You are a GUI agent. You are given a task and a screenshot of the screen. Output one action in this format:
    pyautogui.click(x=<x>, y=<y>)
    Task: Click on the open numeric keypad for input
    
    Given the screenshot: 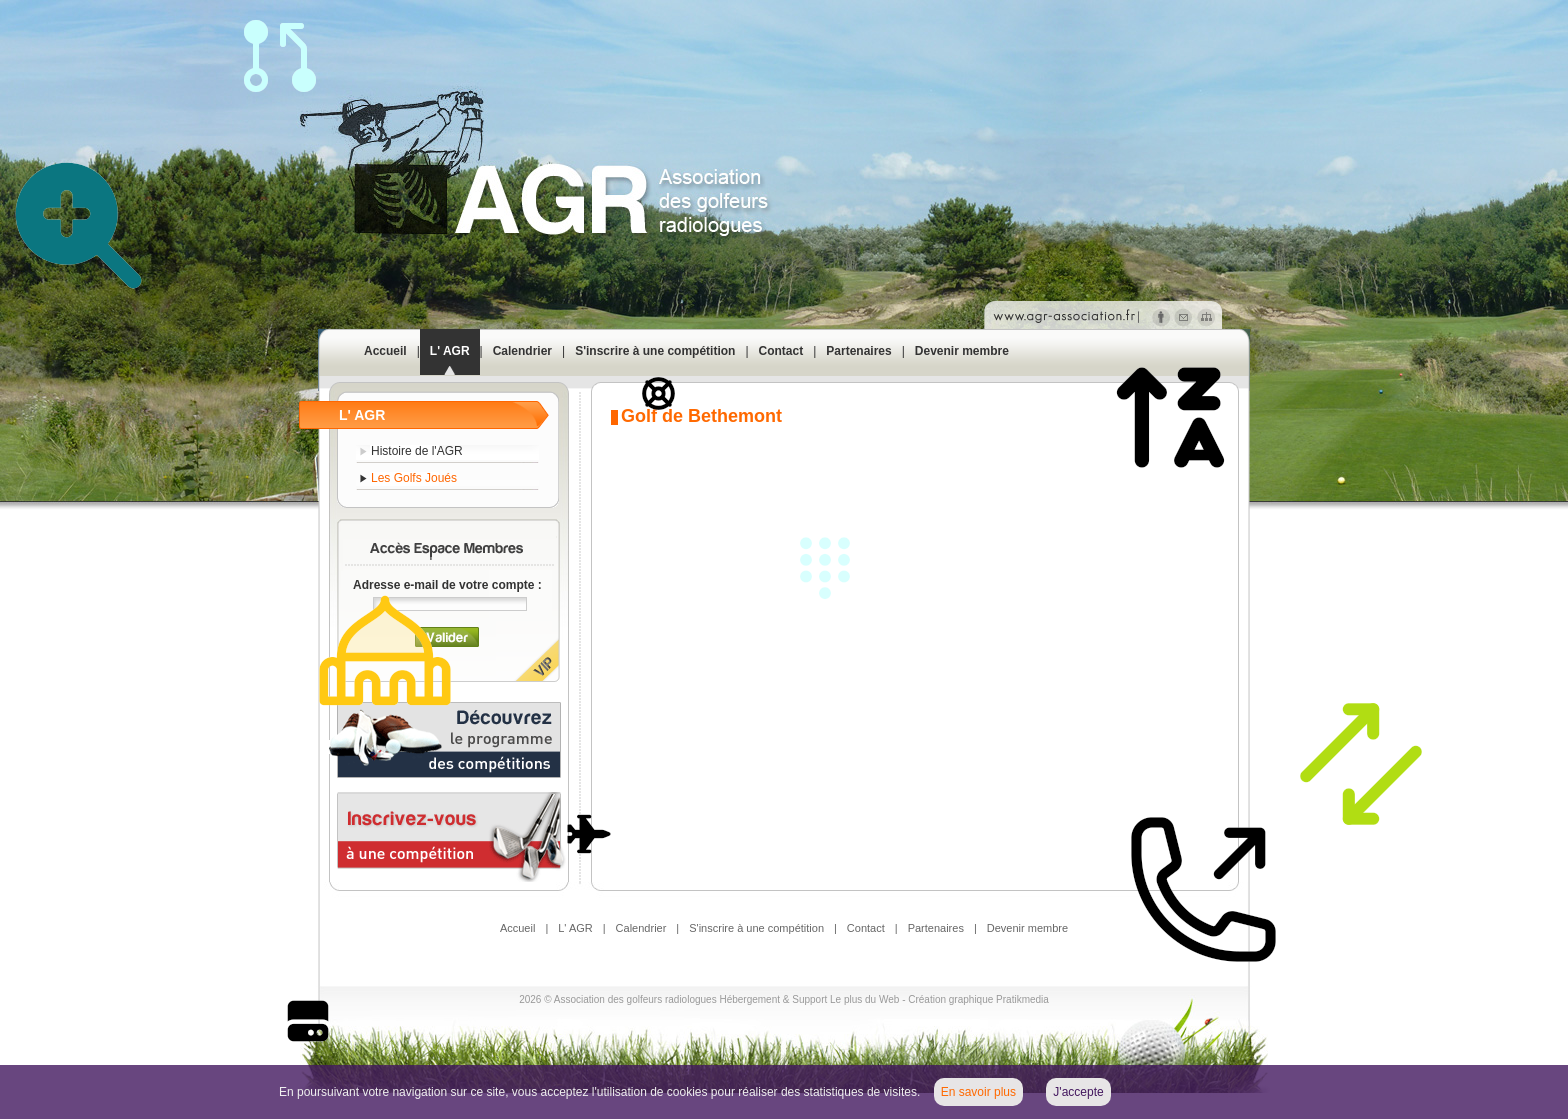 What is the action you would take?
    pyautogui.click(x=825, y=567)
    